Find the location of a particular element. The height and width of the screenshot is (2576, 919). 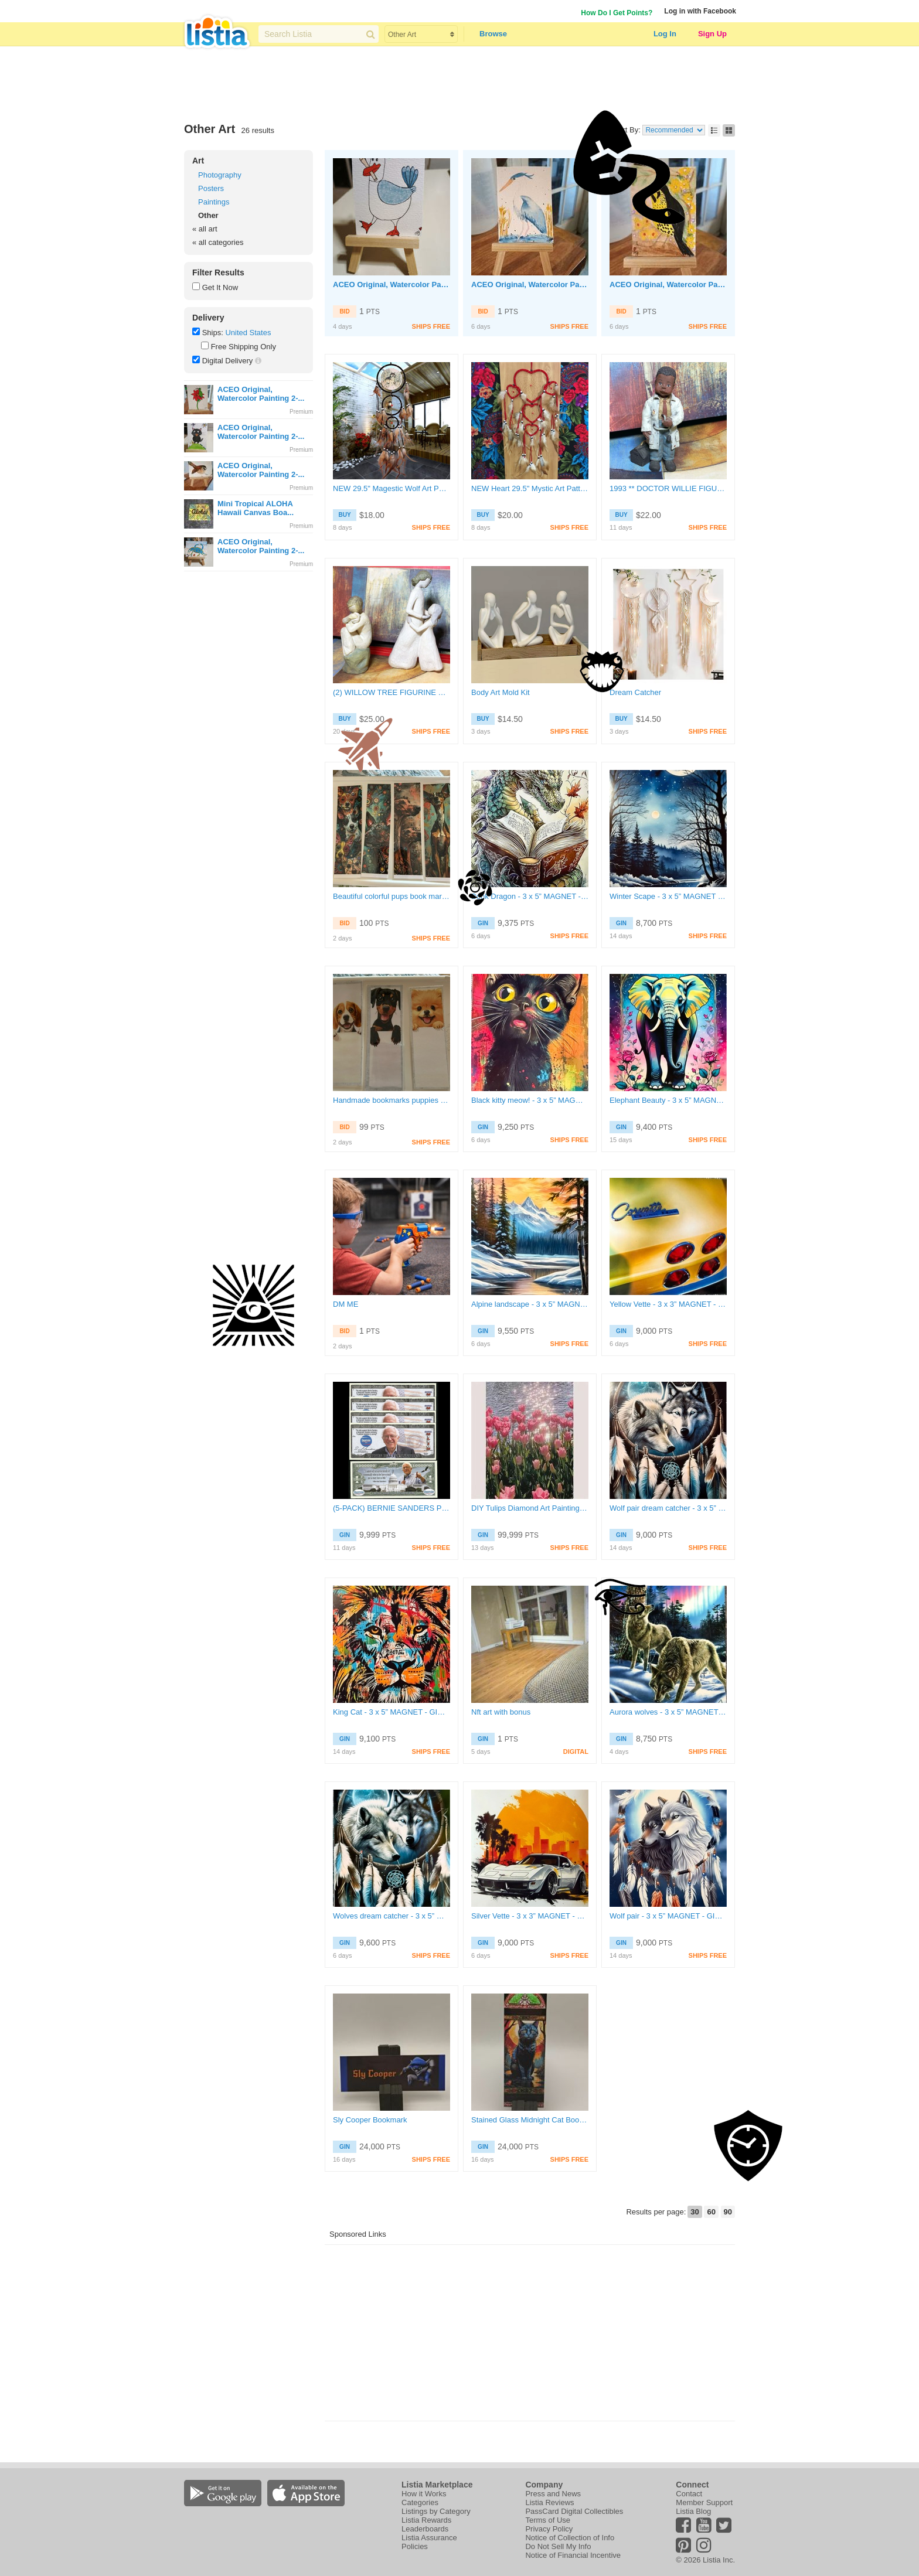

indicates an oil or petroleum resource in a game is located at coordinates (475, 887).